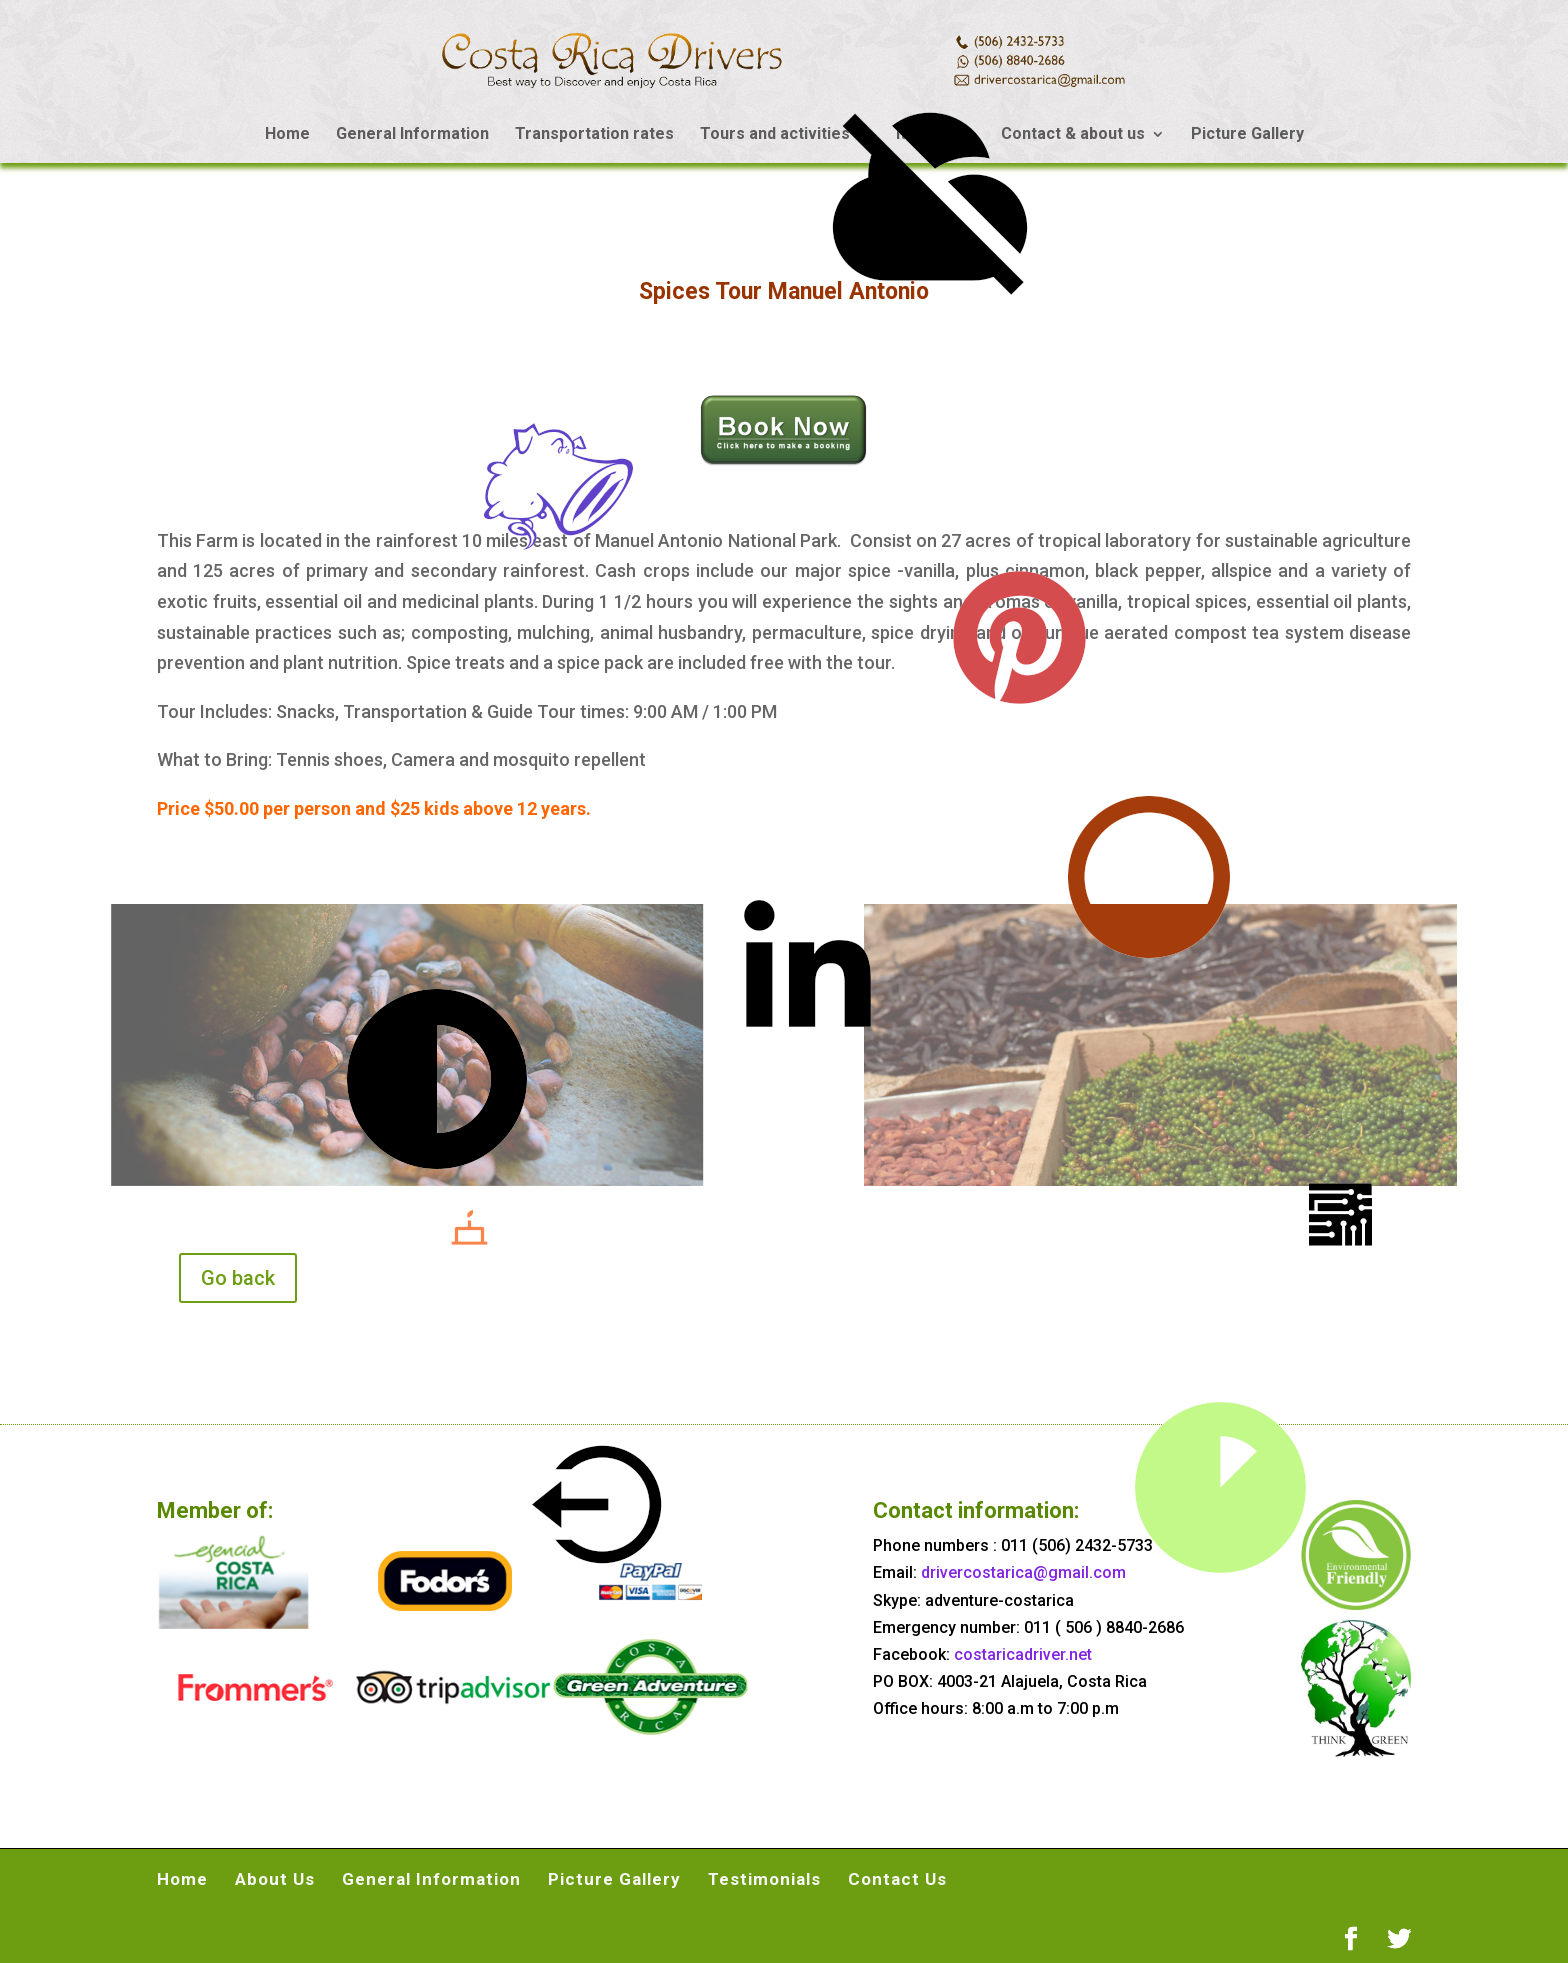 The height and width of the screenshot is (1963, 1568). I want to click on open the Pinterest app, so click(1019, 637).